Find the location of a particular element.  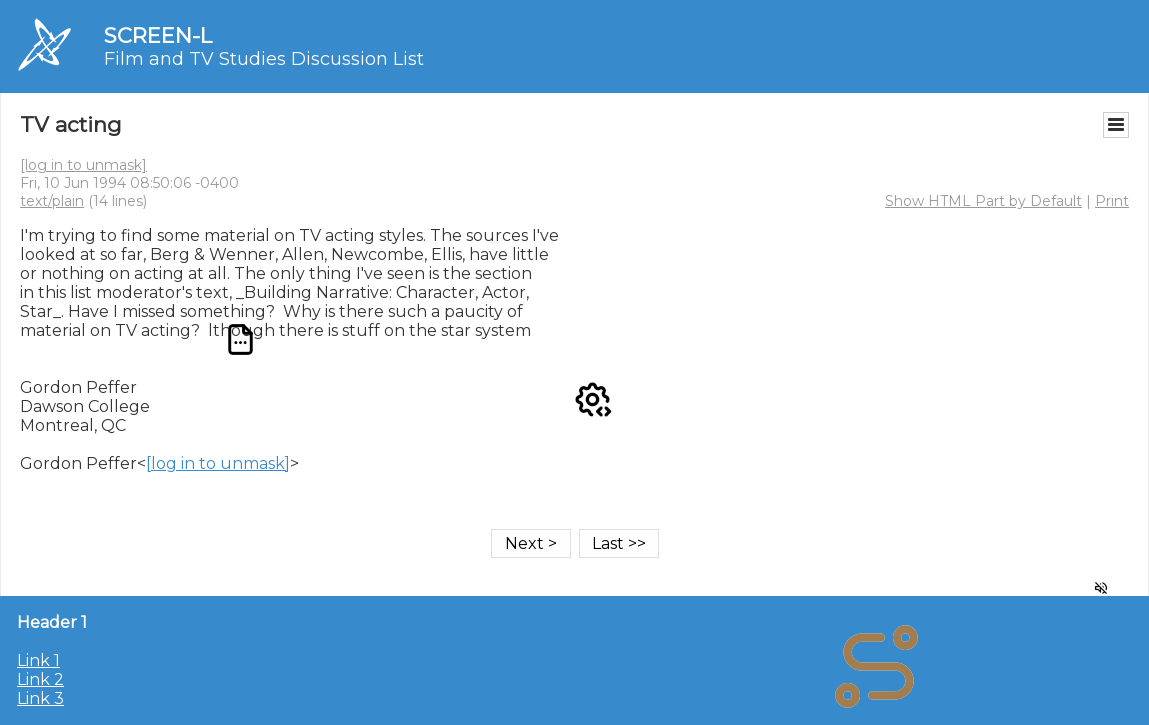

access developer or code settings is located at coordinates (592, 399).